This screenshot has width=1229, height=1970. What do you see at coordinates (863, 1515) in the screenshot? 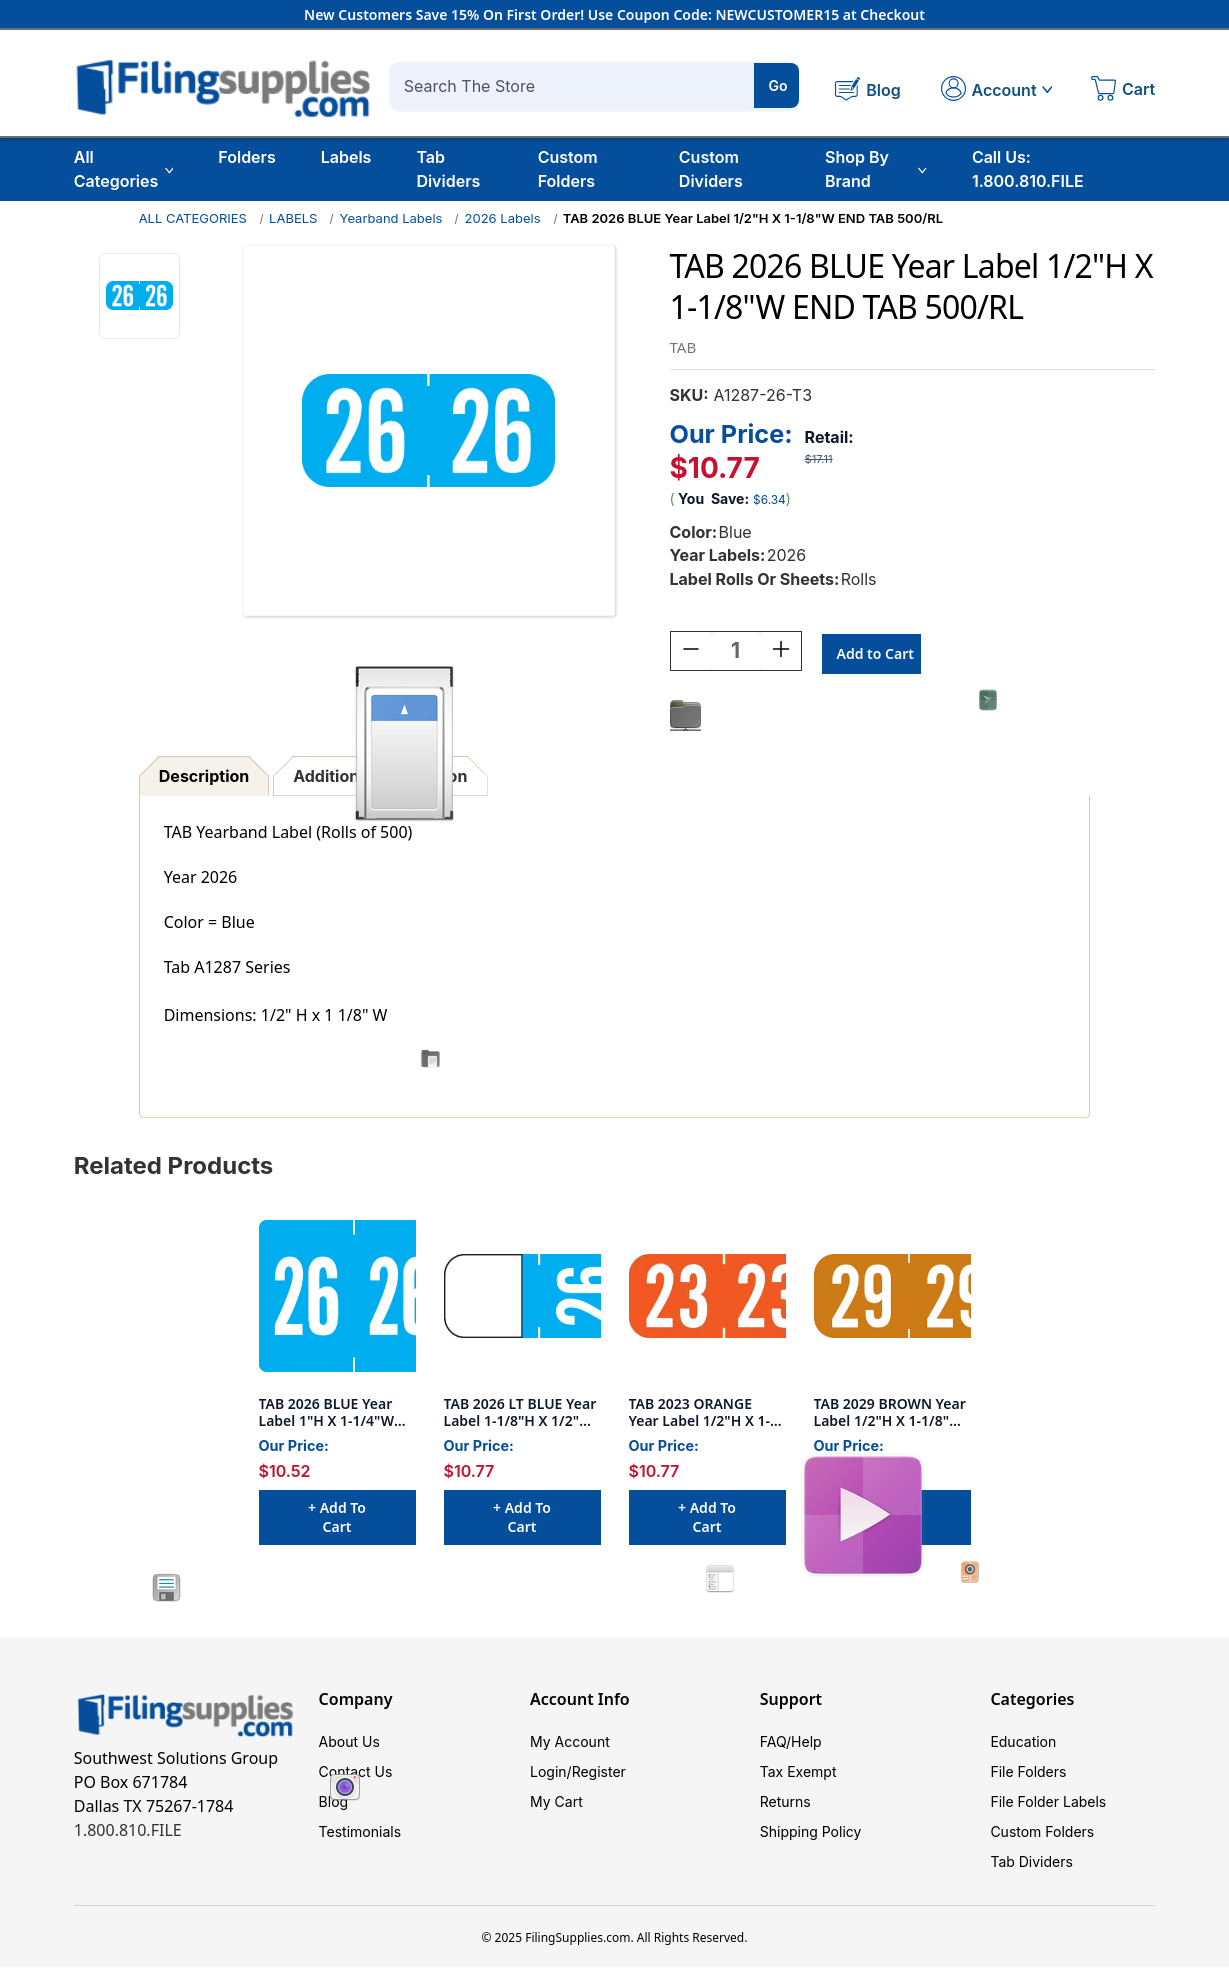
I see `access audio and video codec settings` at bounding box center [863, 1515].